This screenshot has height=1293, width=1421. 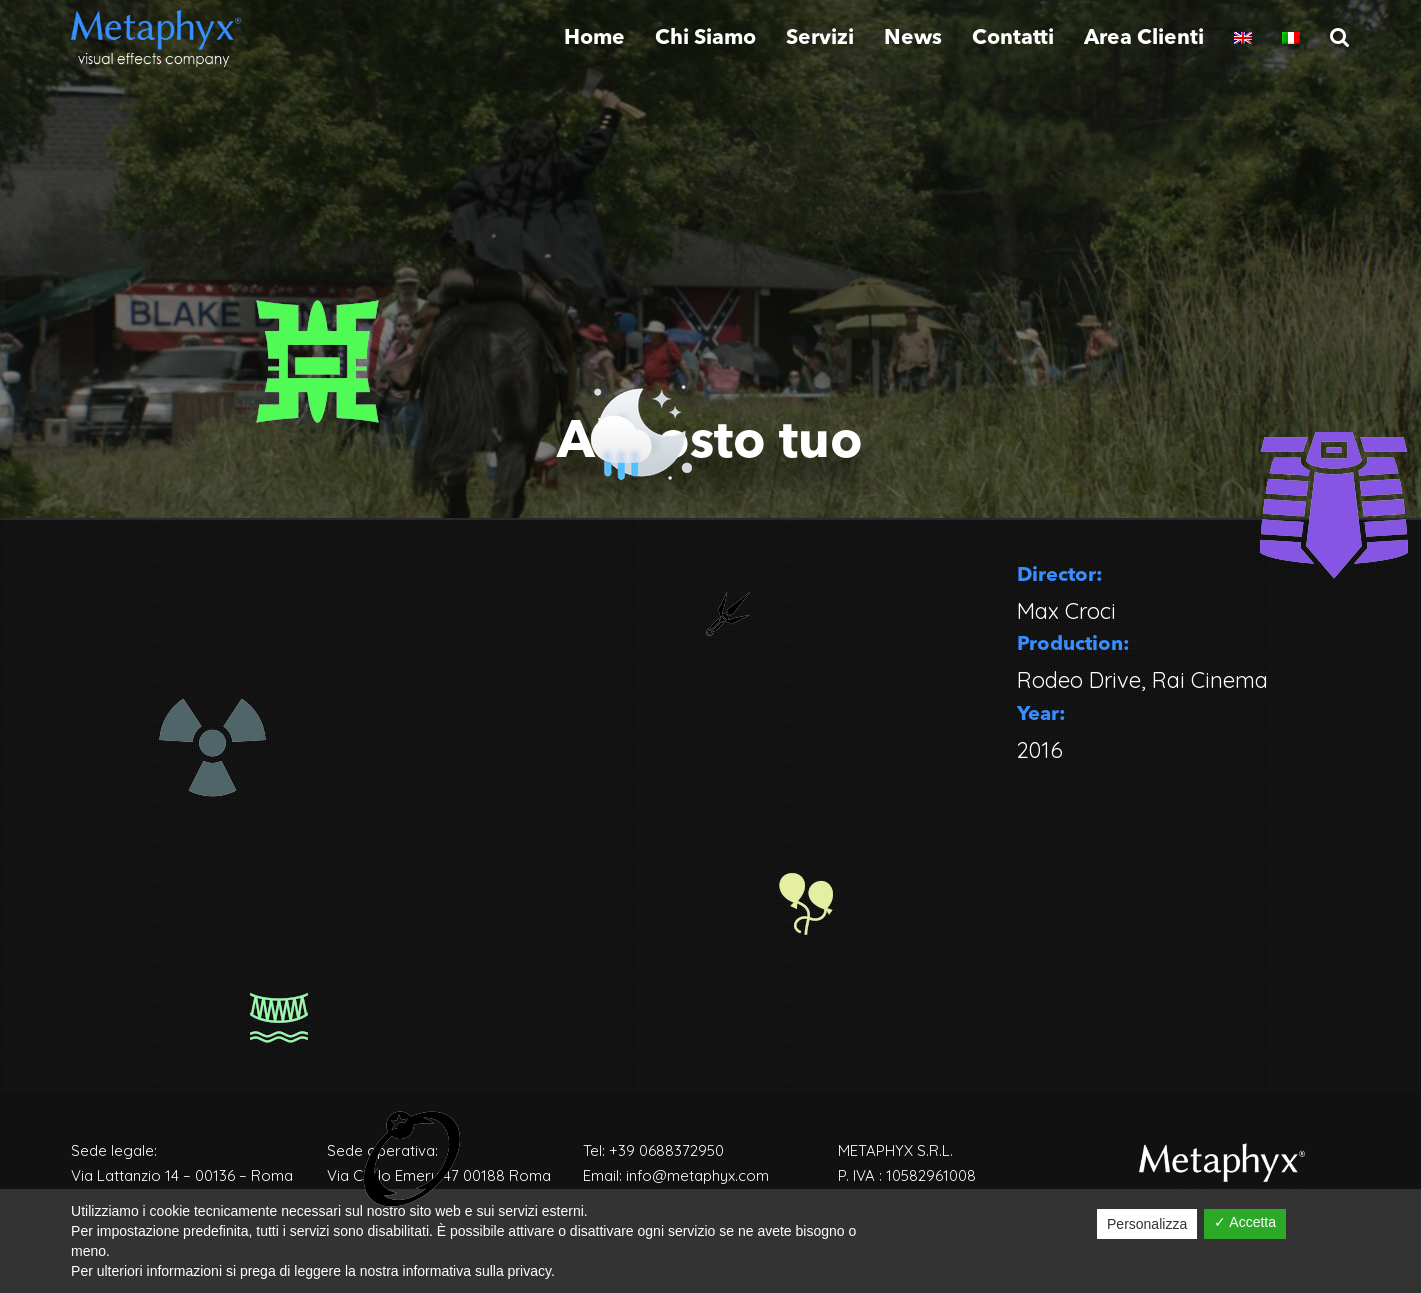 I want to click on indicates nighttime rain or showers in weather forecast, so click(x=641, y=432).